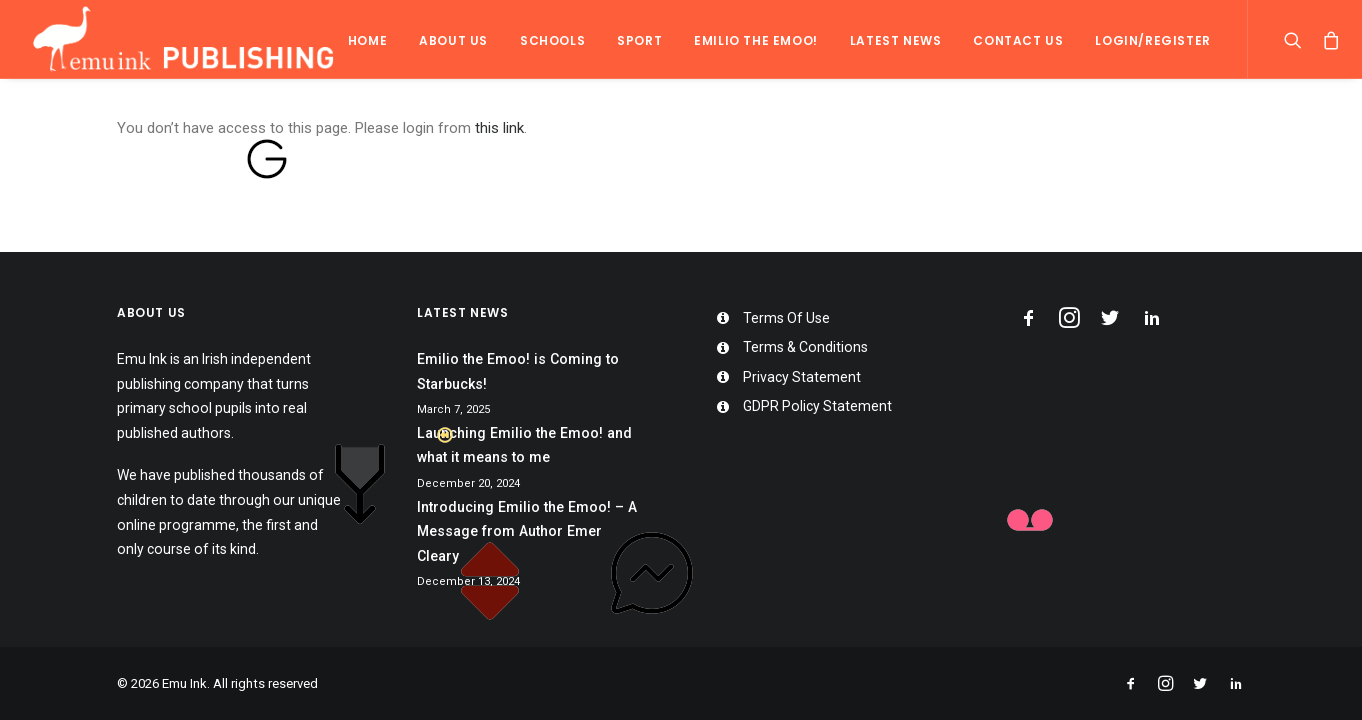  Describe the element at coordinates (445, 435) in the screenshot. I see `rewind or skip backward in media playback` at that location.